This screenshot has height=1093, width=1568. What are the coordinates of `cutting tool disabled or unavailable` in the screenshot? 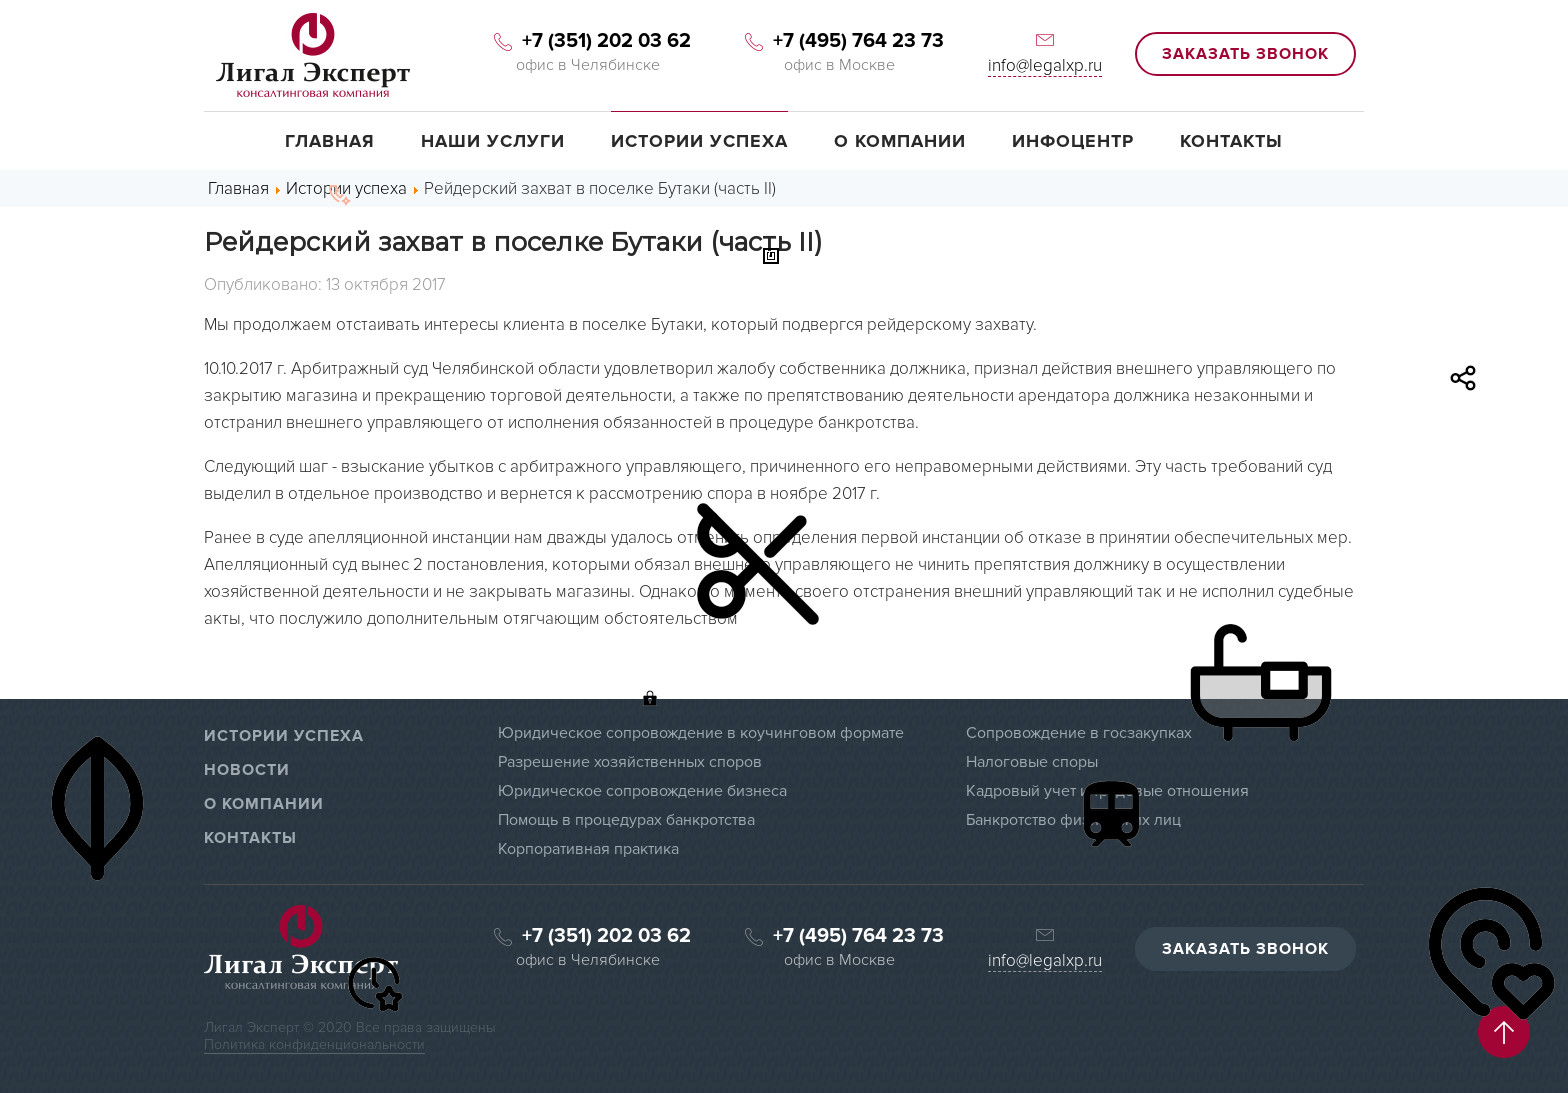 It's located at (758, 564).